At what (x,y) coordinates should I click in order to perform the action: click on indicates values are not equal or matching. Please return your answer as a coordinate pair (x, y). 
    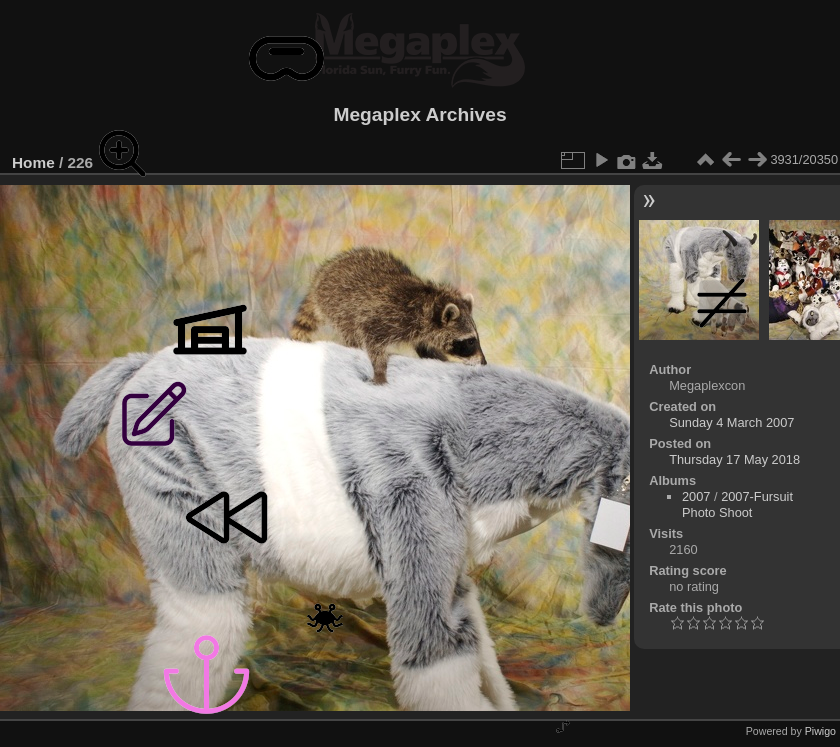
    Looking at the image, I should click on (722, 303).